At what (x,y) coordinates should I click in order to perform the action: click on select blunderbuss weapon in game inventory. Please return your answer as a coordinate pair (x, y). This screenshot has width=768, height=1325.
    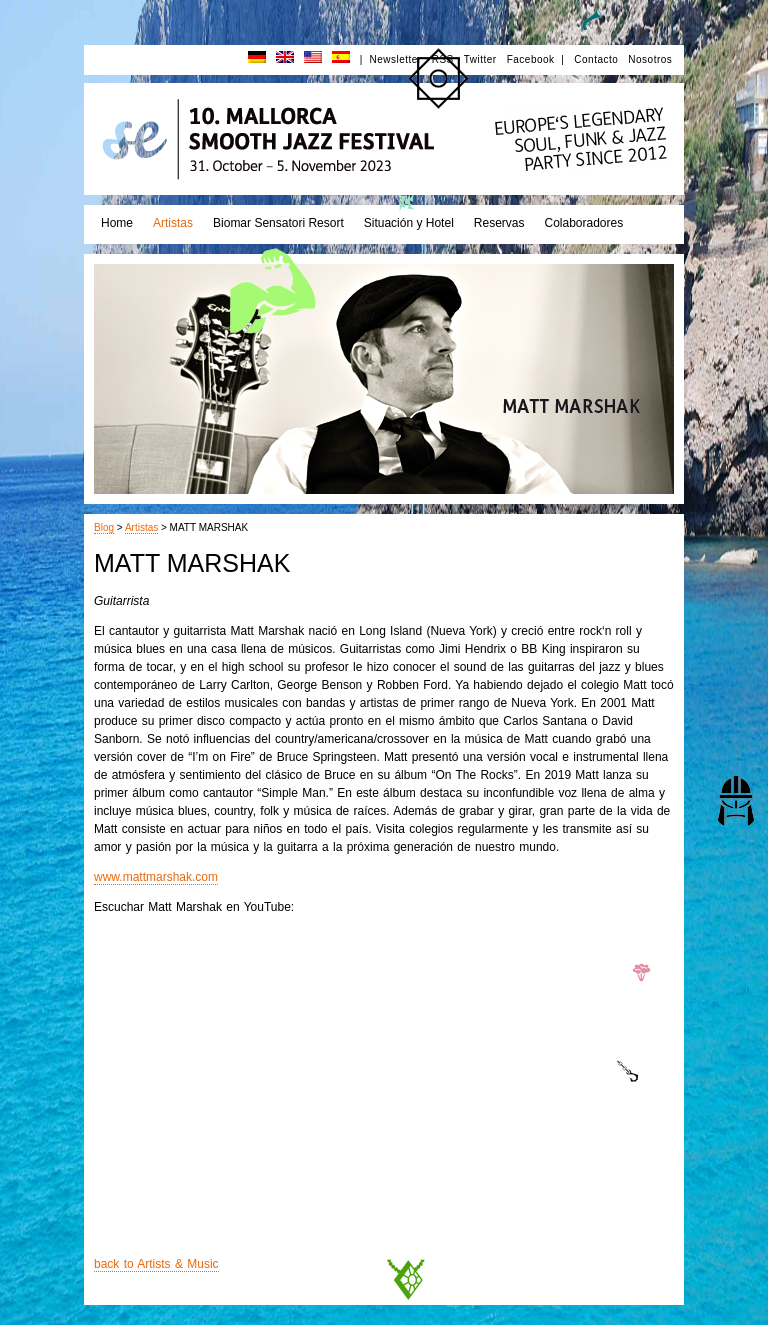
    Looking at the image, I should click on (592, 20).